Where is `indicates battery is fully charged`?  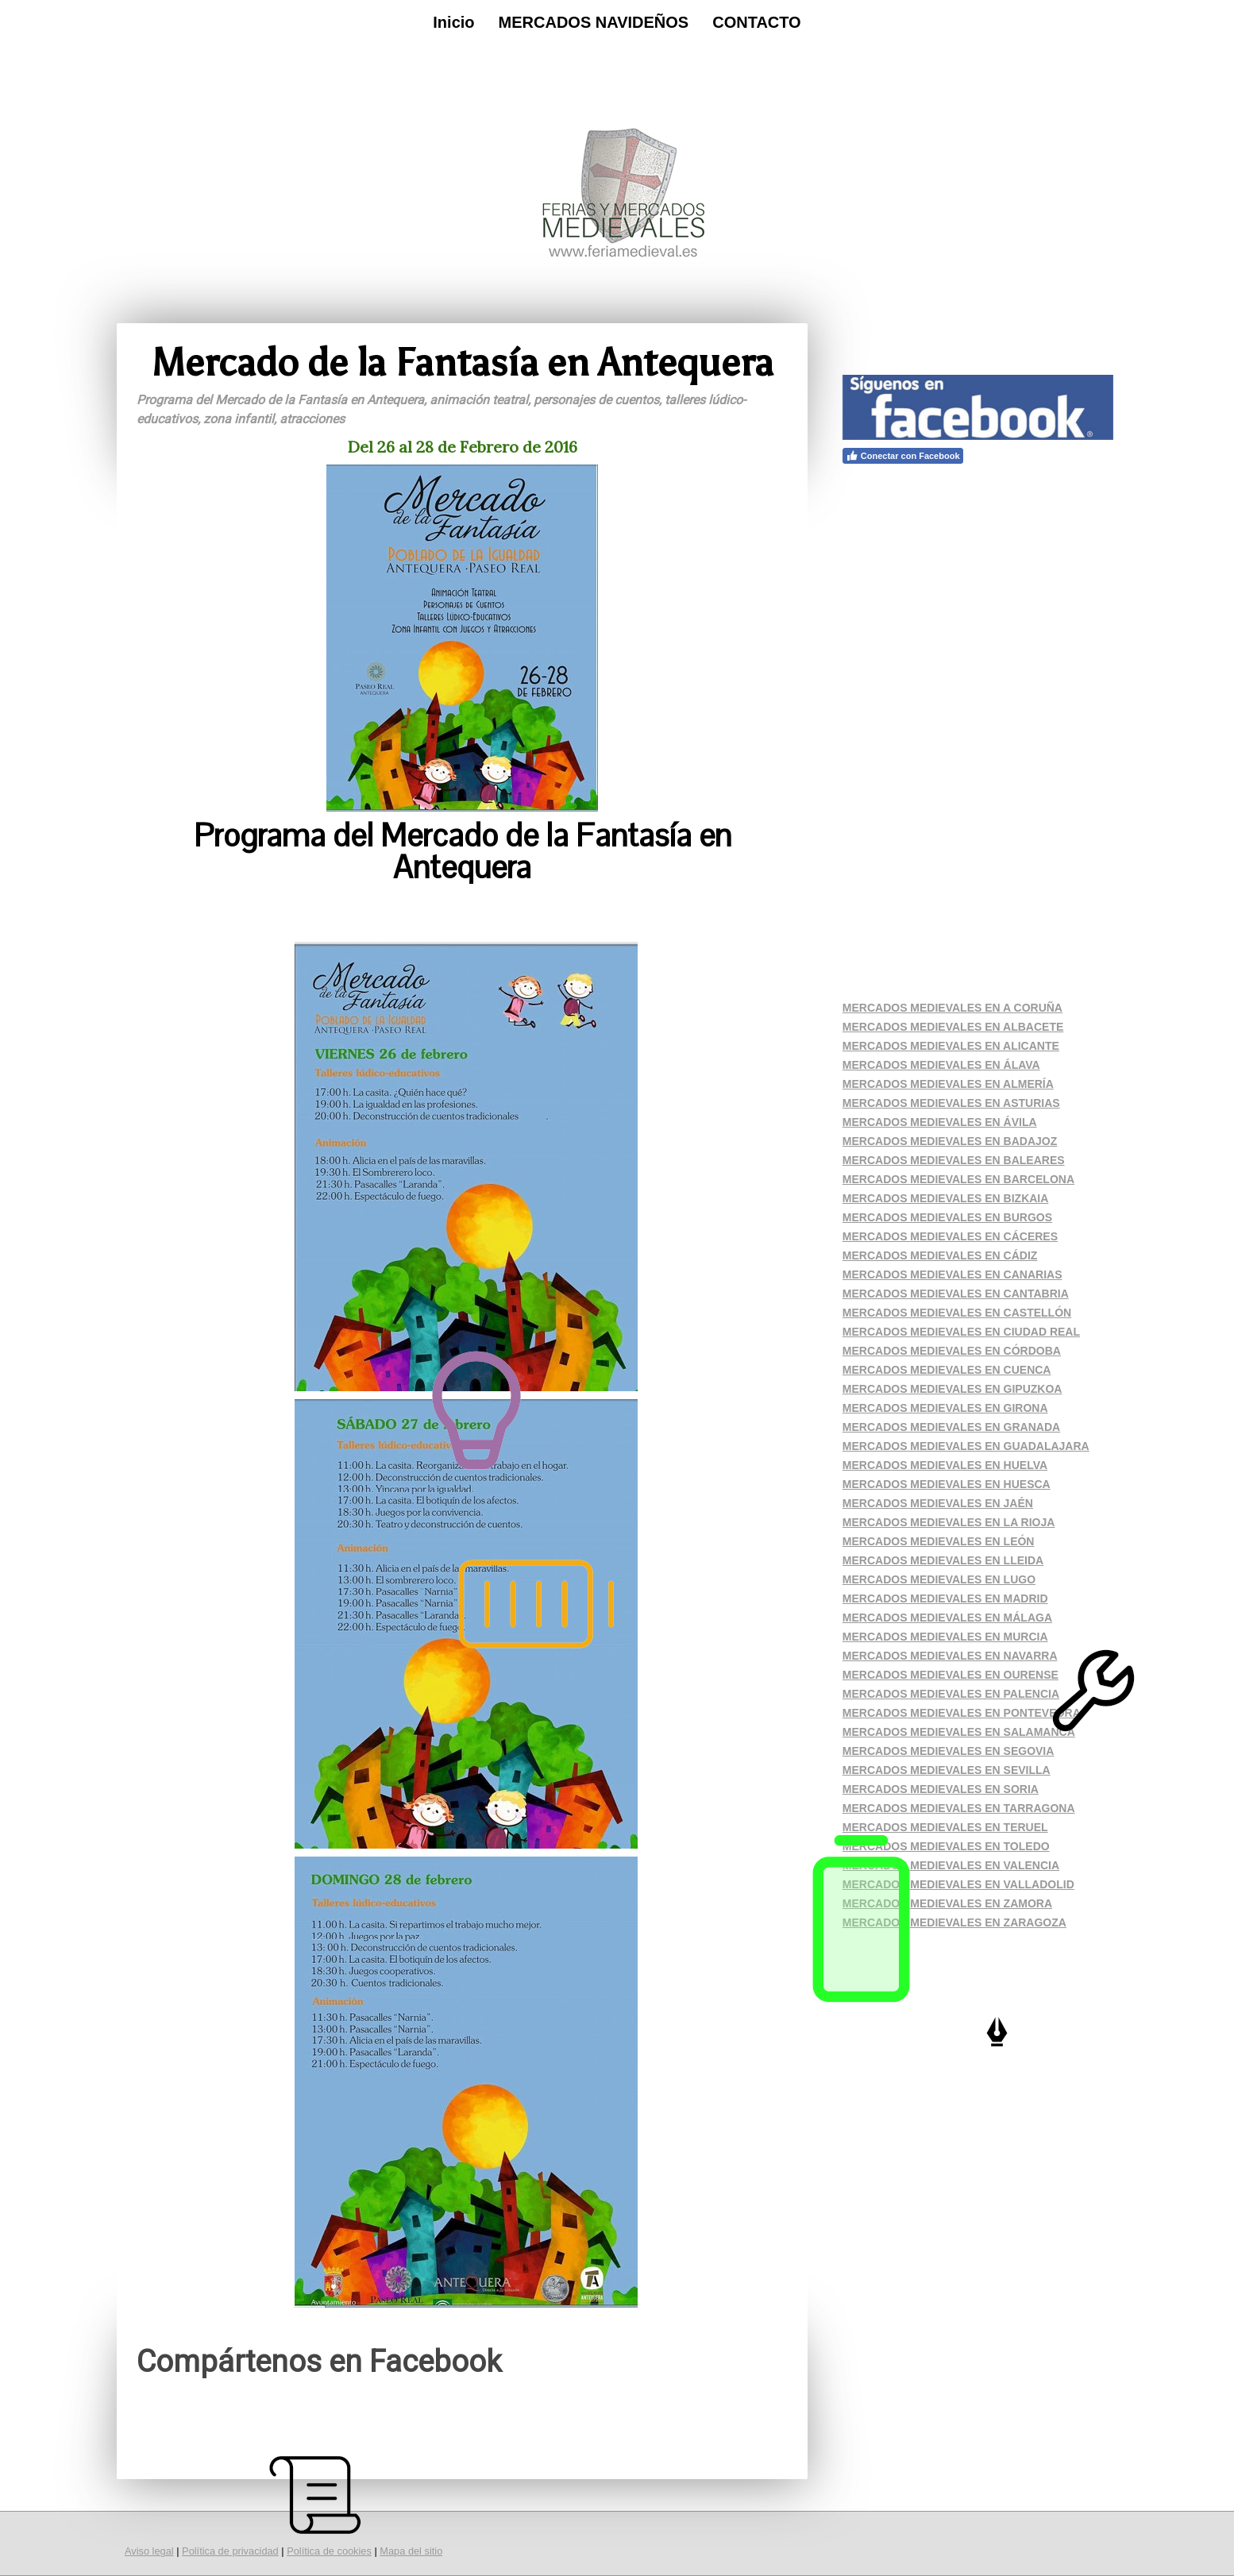 indicates battery is fully charged is located at coordinates (534, 1604).